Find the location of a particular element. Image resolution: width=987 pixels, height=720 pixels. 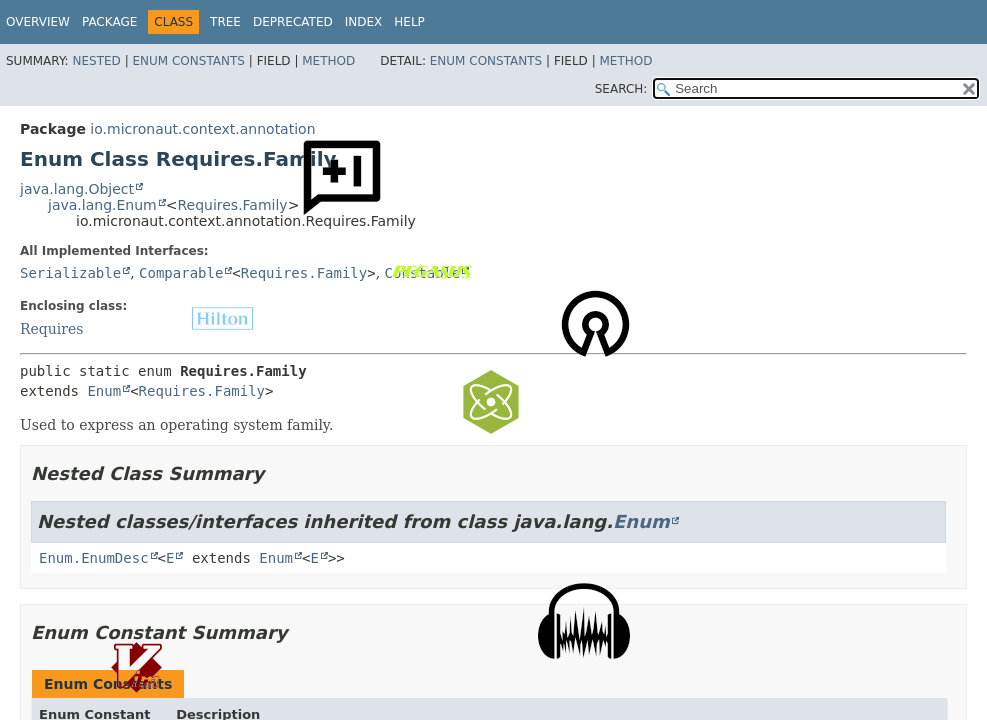

Pegasus Airlines logo is located at coordinates (432, 272).